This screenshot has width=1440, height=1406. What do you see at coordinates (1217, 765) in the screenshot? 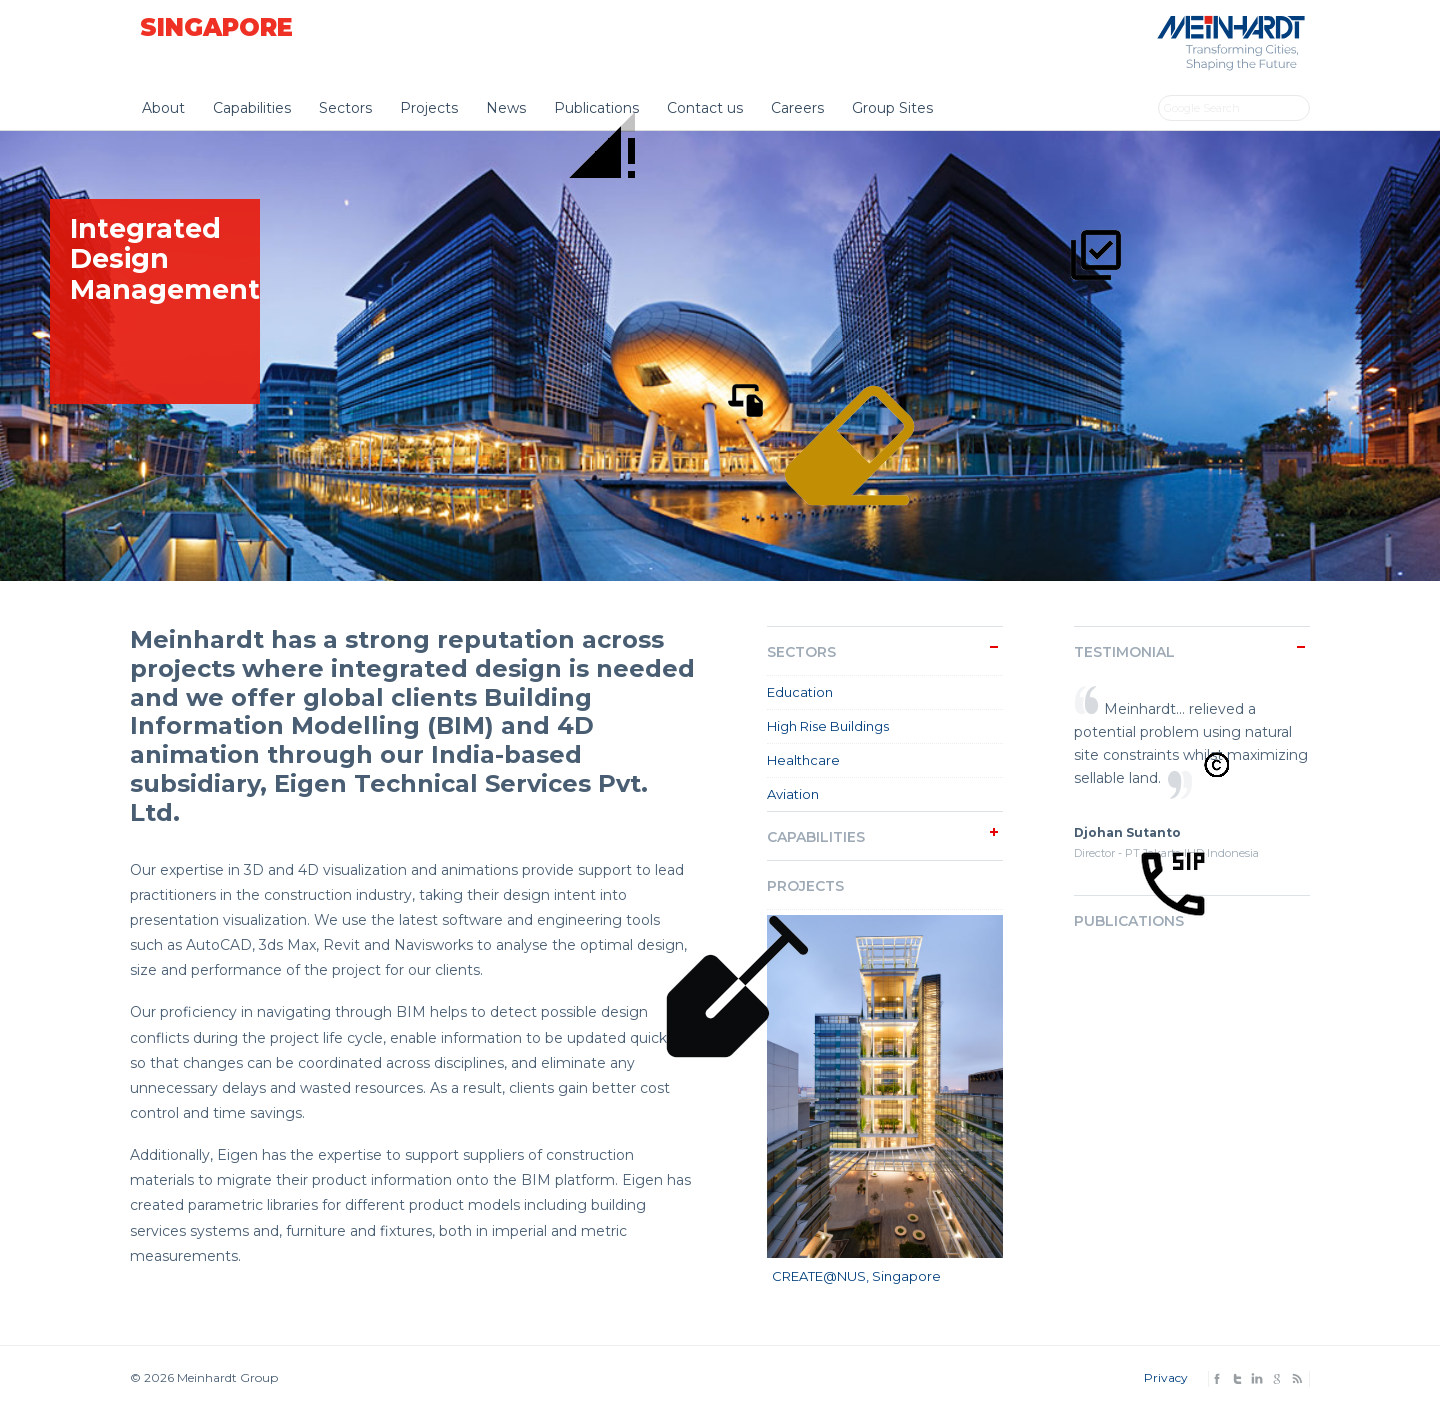
I see `view copyright information` at bounding box center [1217, 765].